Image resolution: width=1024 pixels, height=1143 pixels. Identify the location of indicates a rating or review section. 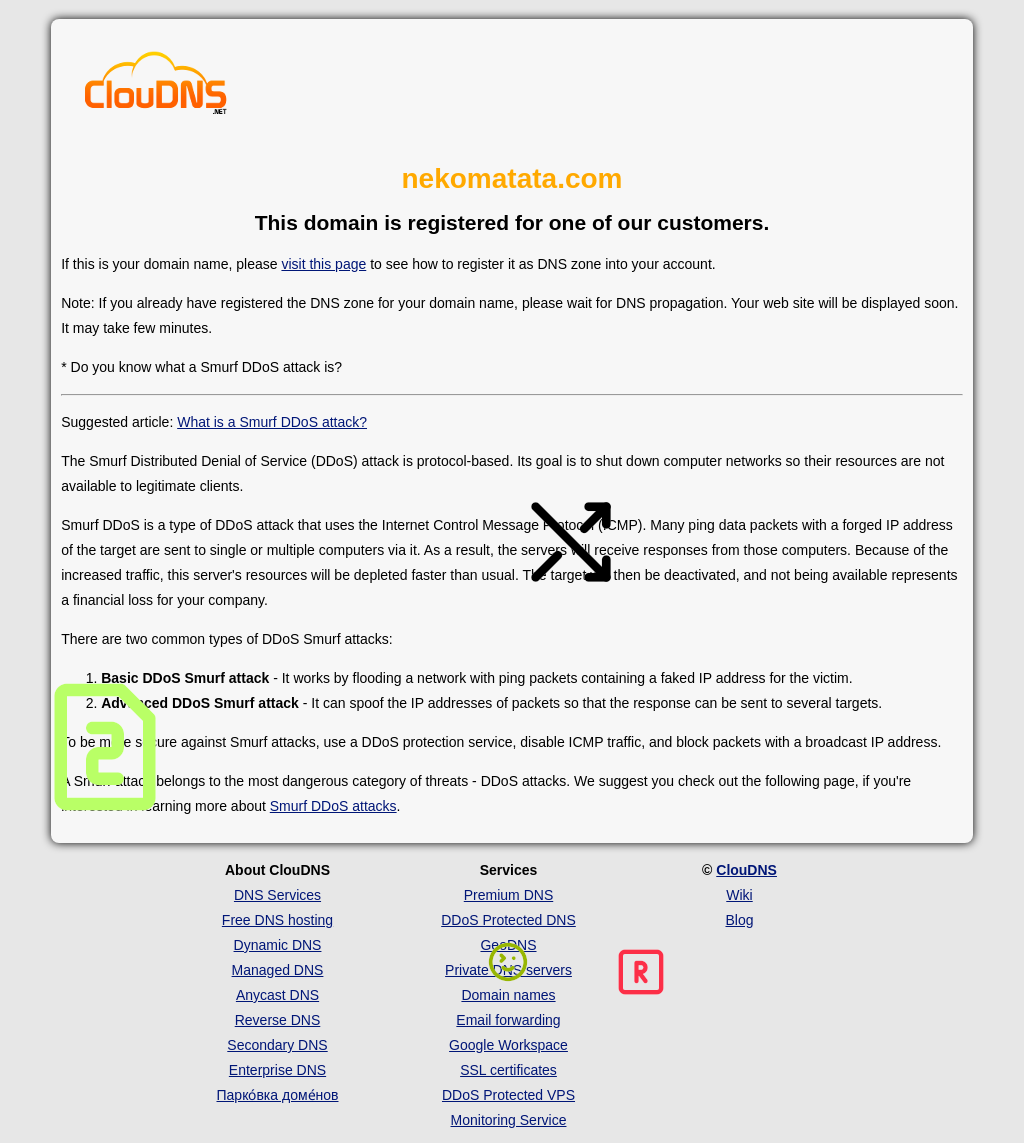
(641, 972).